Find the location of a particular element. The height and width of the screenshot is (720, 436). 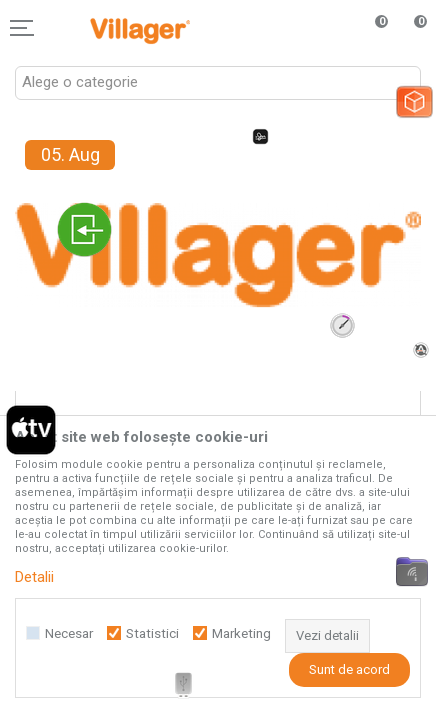

open sysprof system profiler application is located at coordinates (342, 325).